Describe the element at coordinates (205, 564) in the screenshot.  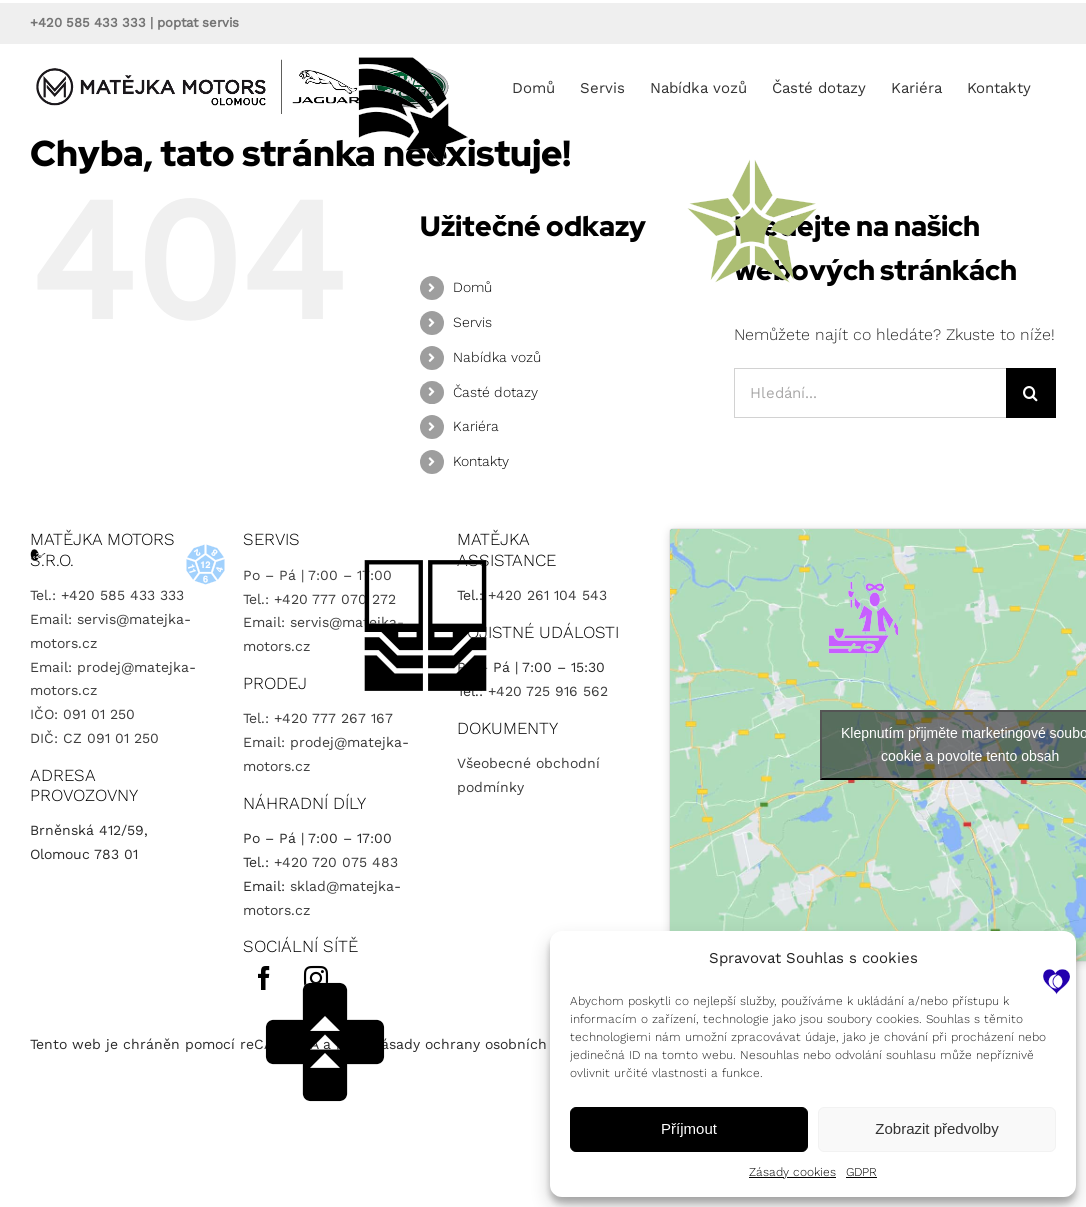
I see `roll a 12-sided die` at that location.